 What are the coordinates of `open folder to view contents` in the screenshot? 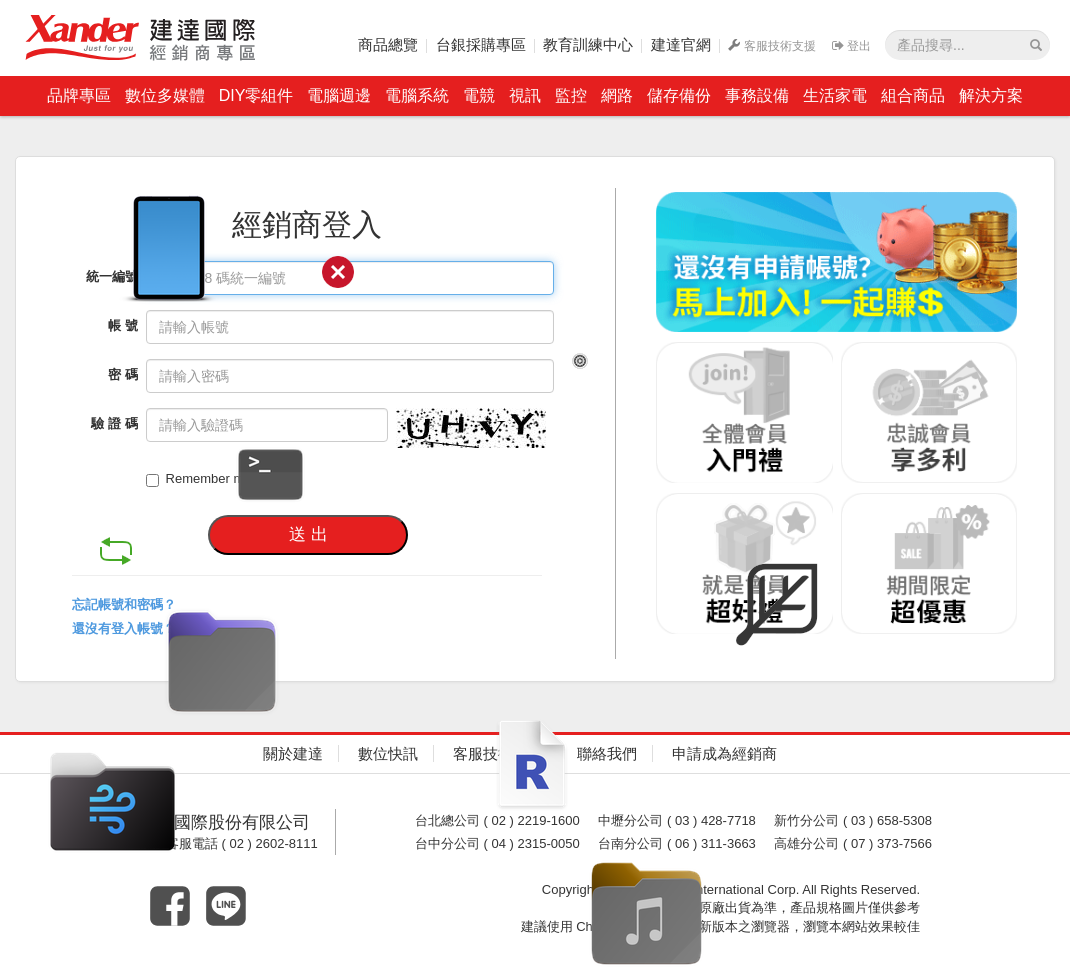 It's located at (222, 662).